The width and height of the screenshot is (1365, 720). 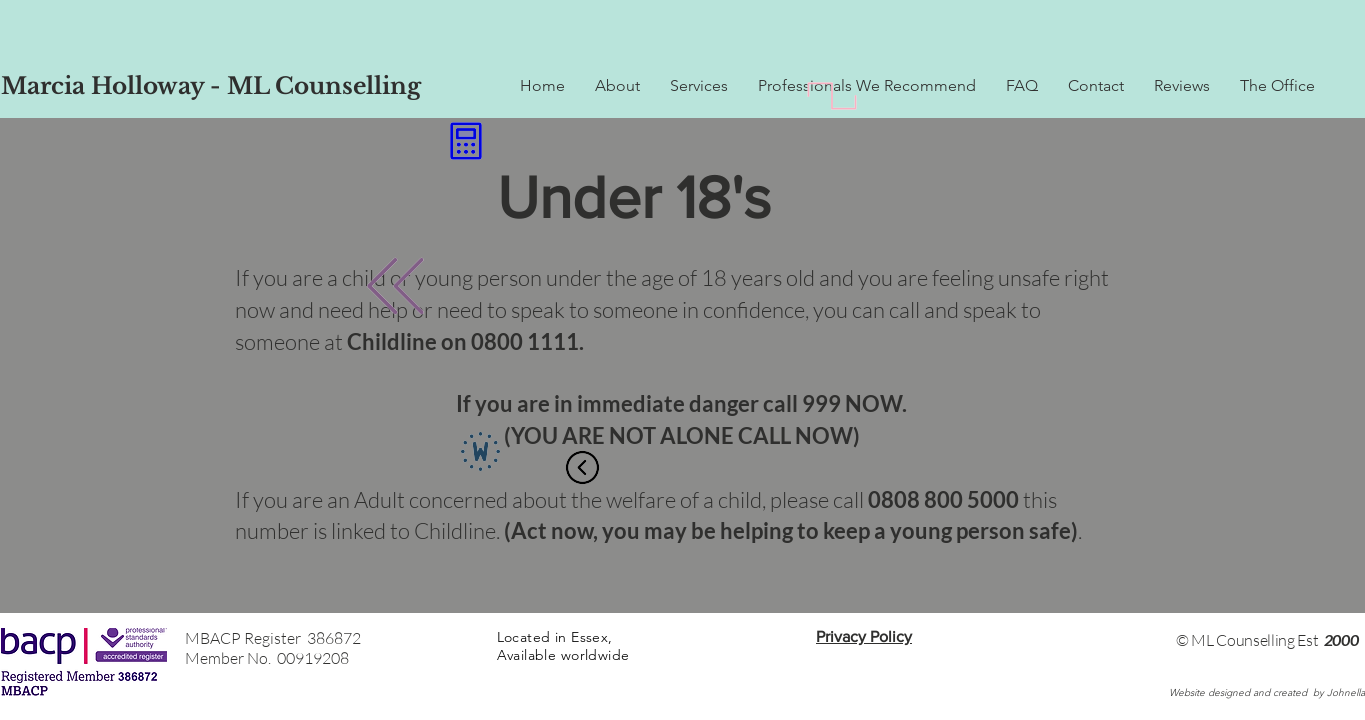 What do you see at coordinates (398, 286) in the screenshot?
I see `go back to the beginning` at bounding box center [398, 286].